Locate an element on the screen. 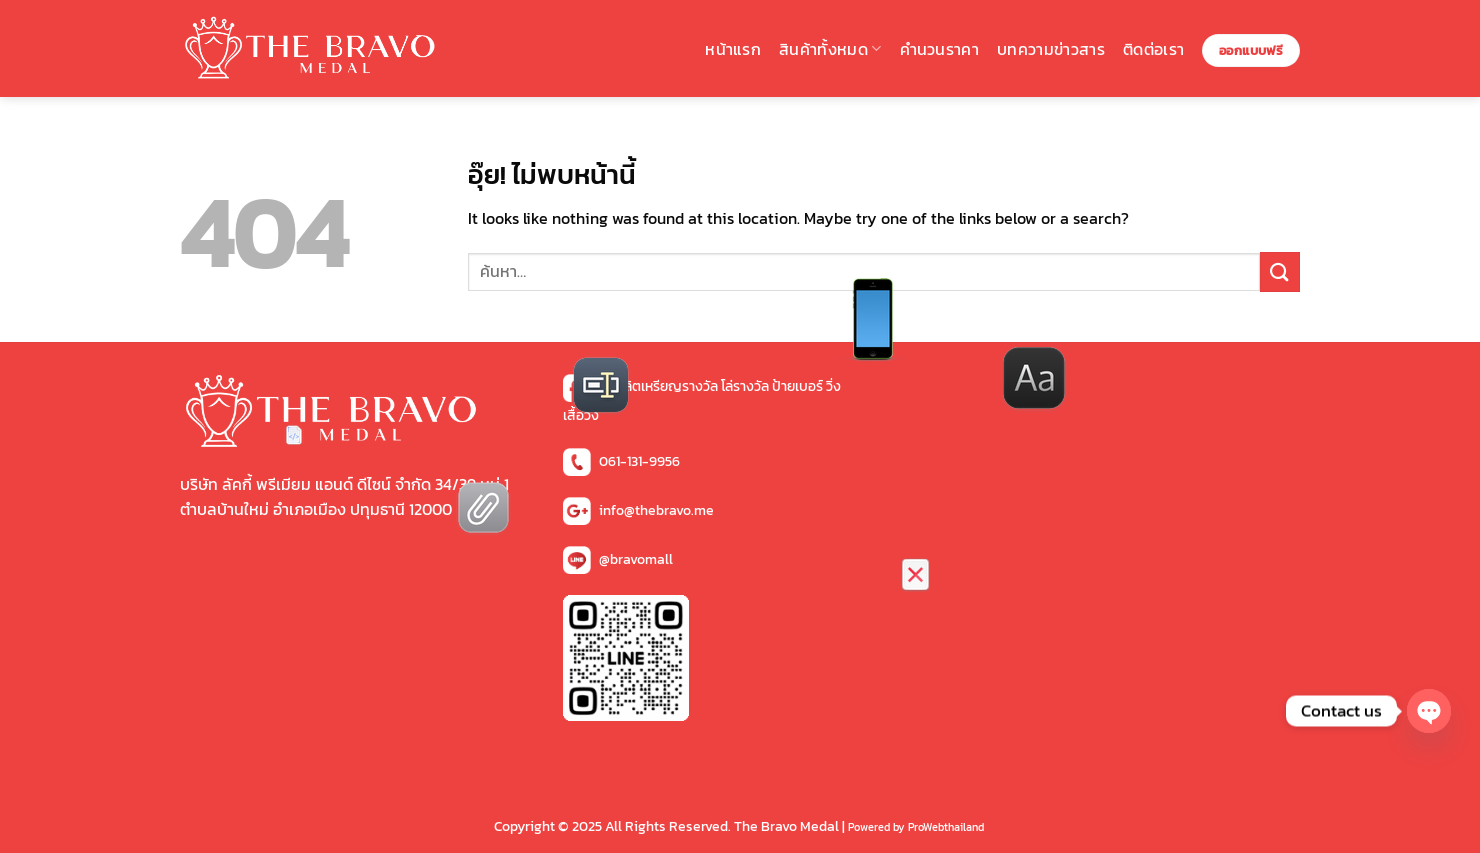  an html template file is located at coordinates (294, 435).